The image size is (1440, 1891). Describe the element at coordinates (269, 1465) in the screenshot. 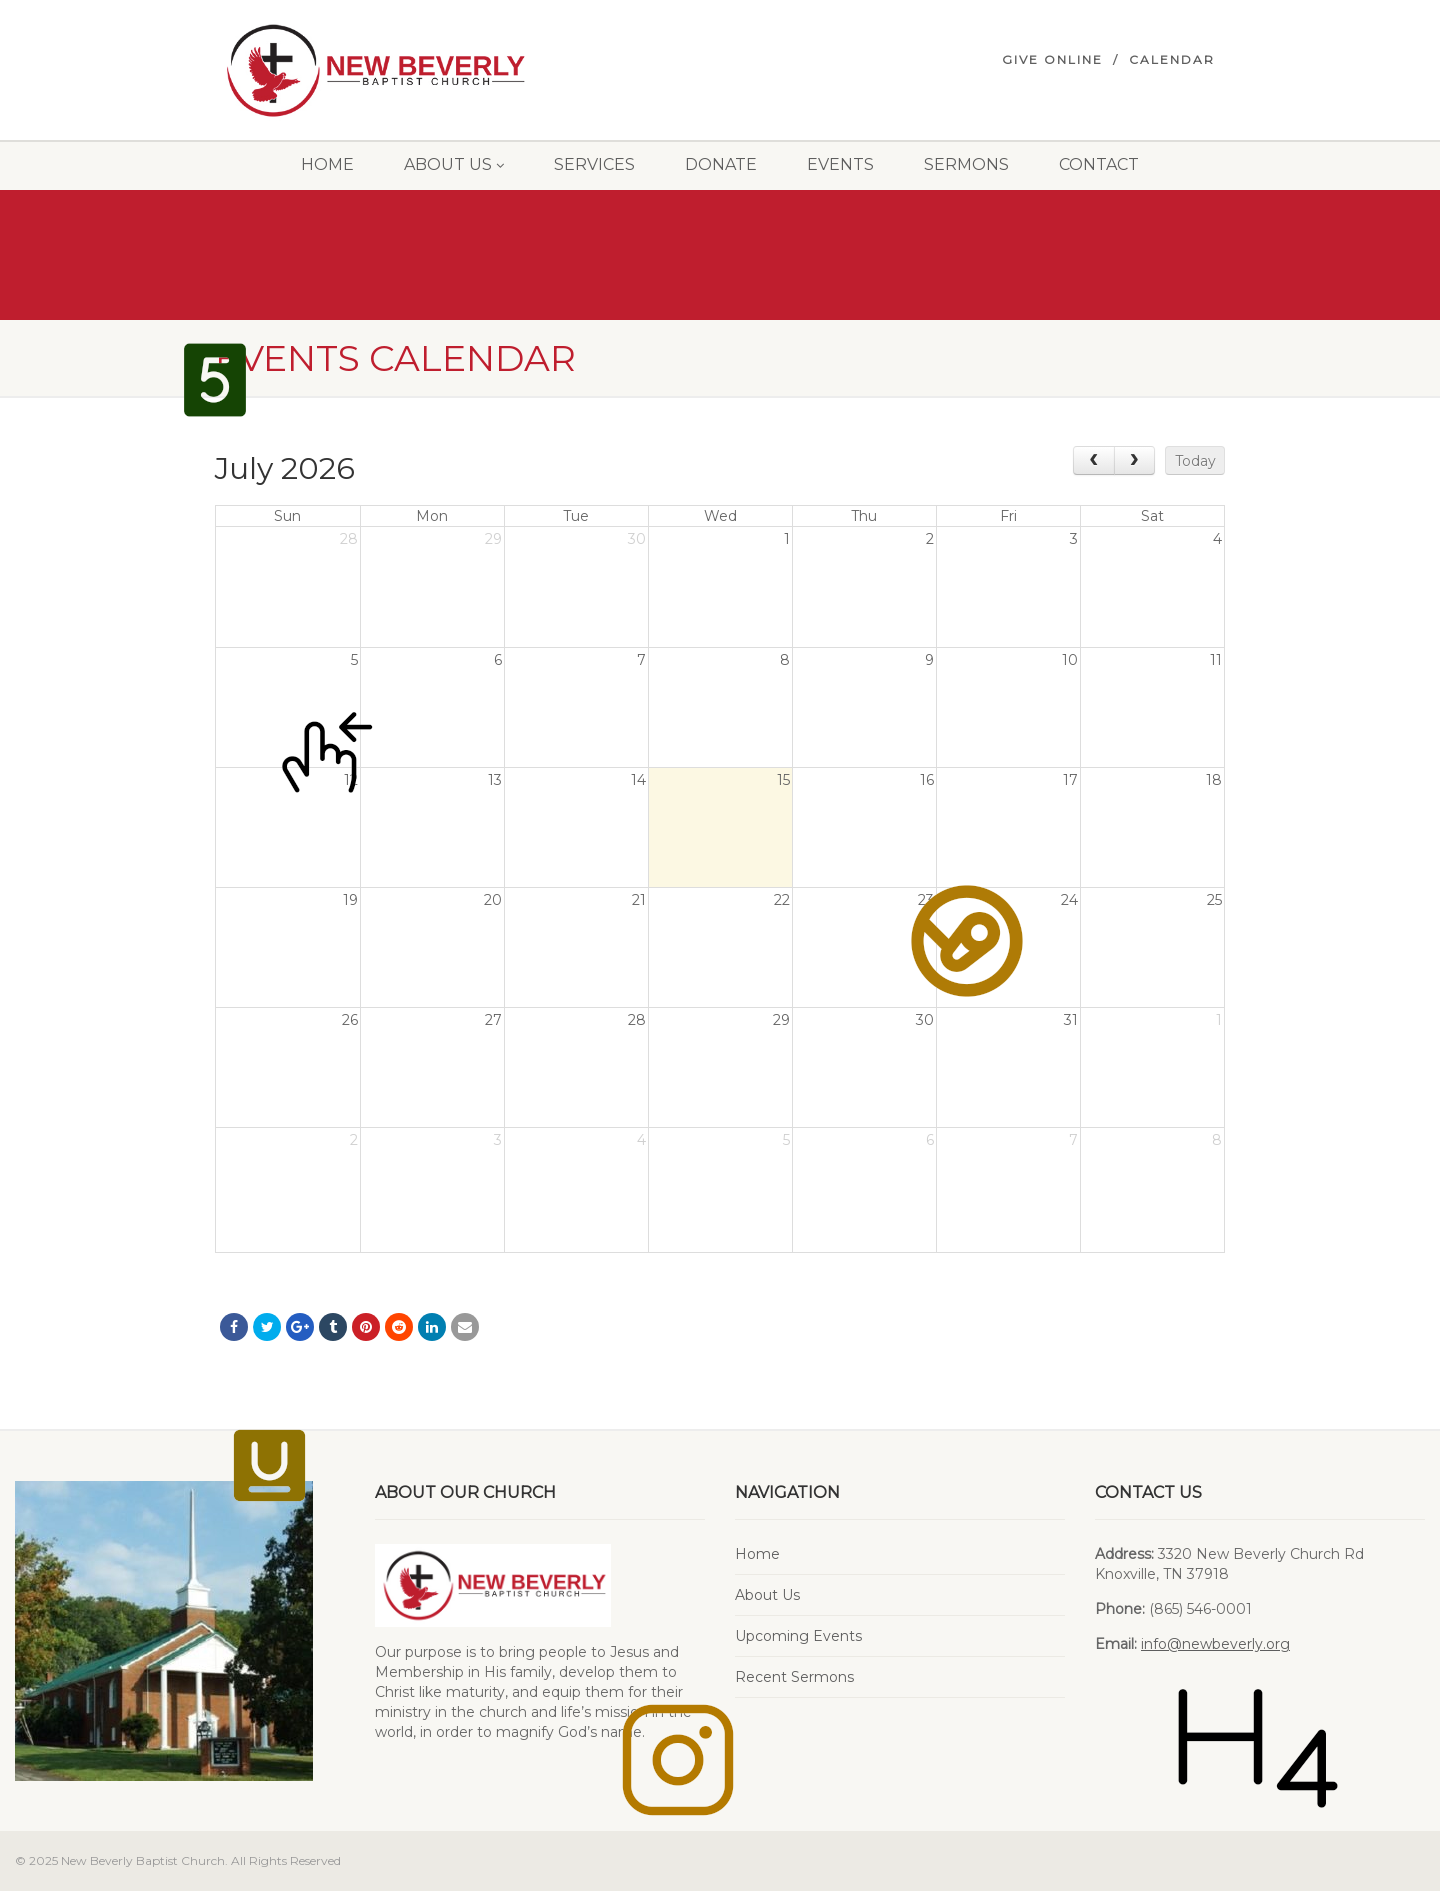

I see `apply underline formatting to selected text` at that location.